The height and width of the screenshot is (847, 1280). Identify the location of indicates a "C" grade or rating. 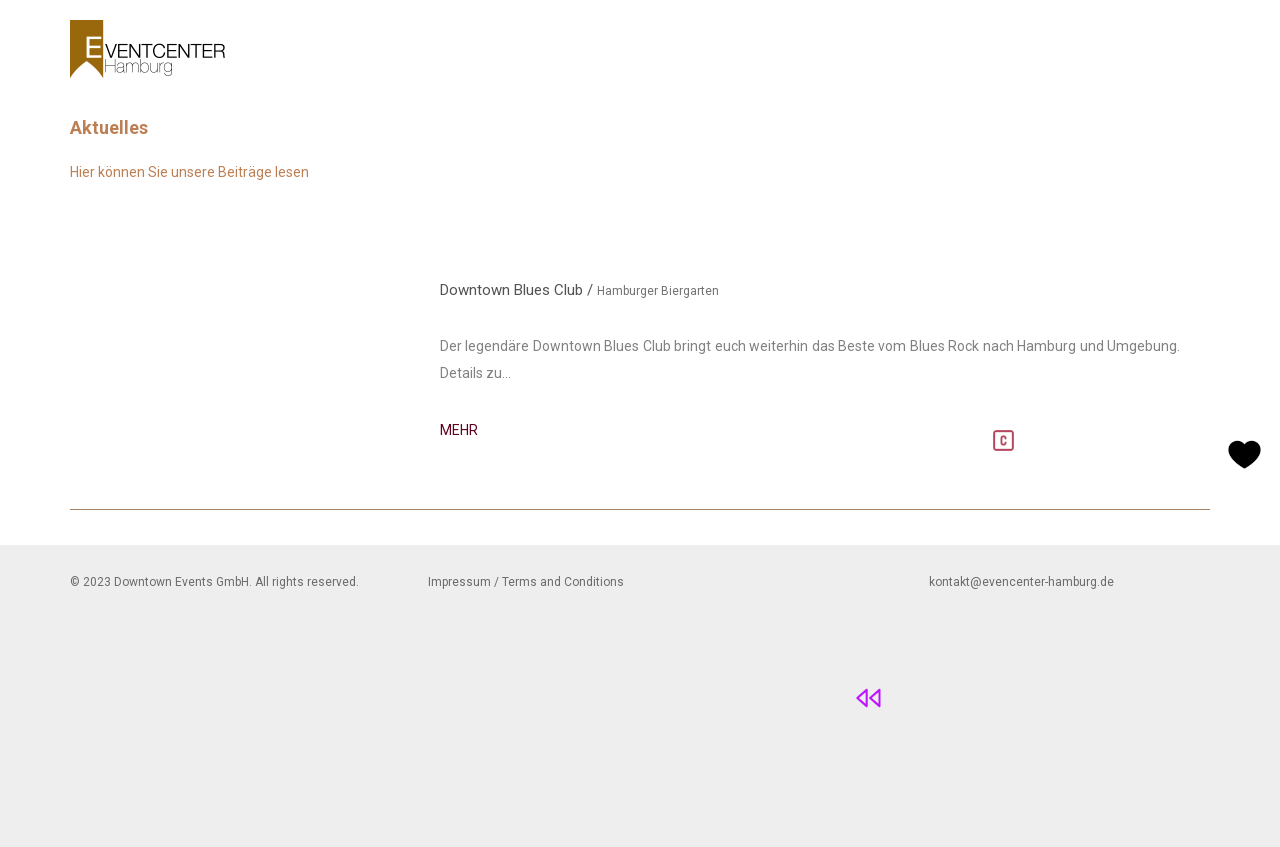
(1003, 440).